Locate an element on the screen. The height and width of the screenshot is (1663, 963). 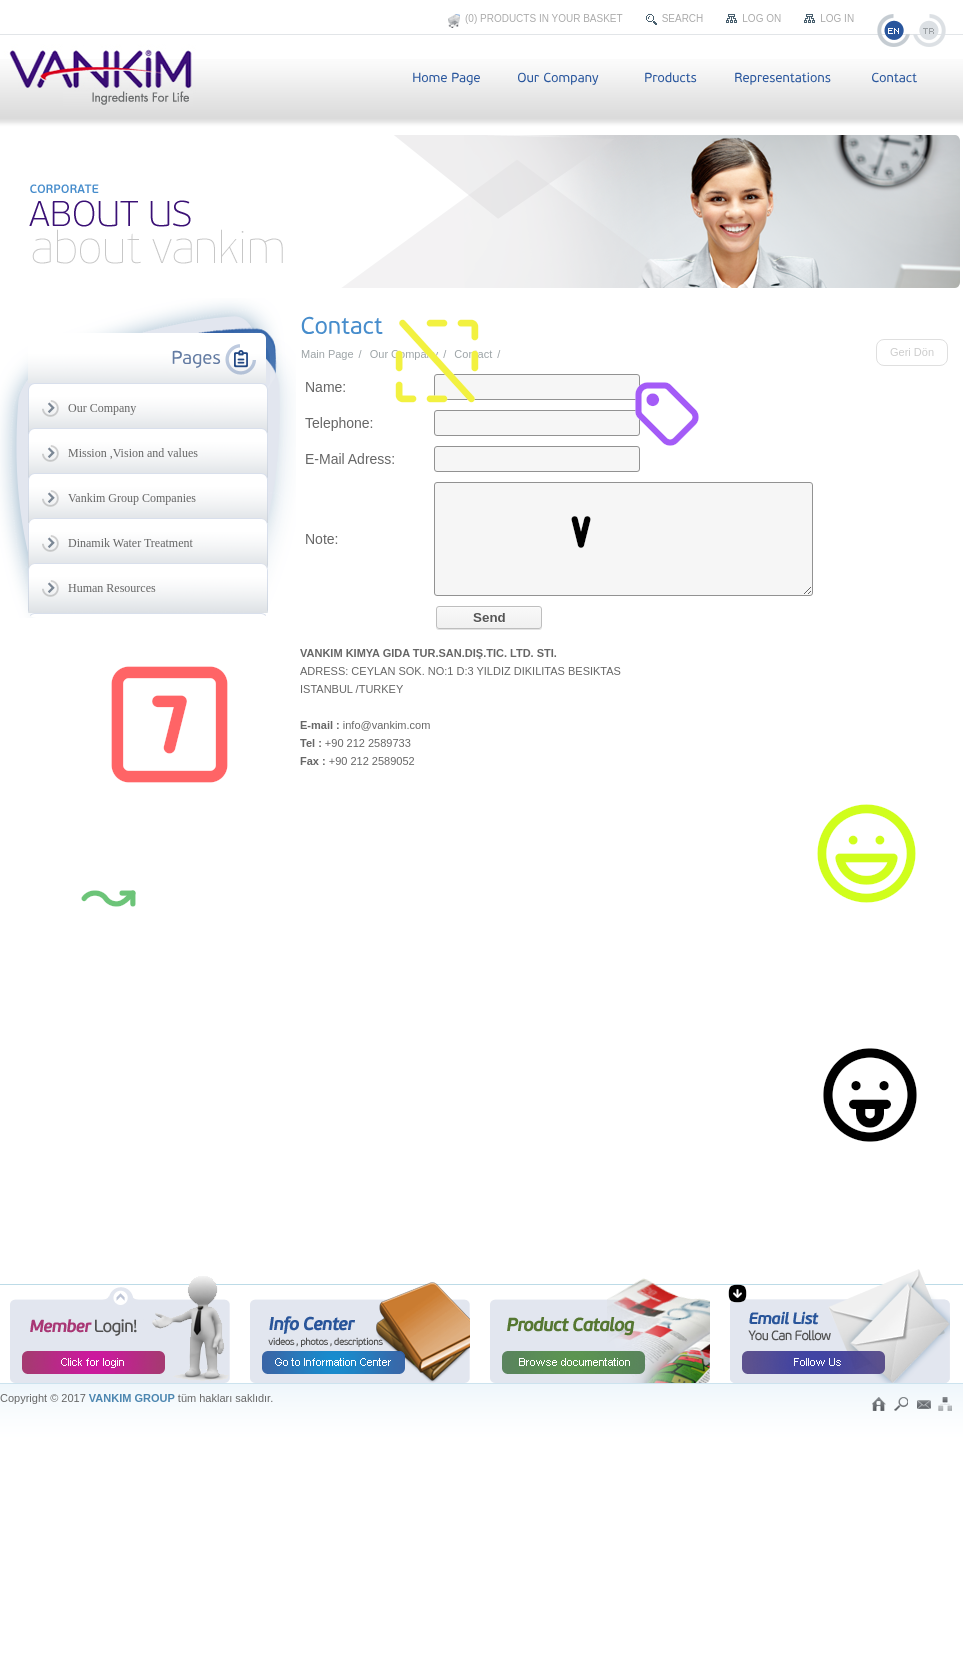
add or manage tags is located at coordinates (667, 414).